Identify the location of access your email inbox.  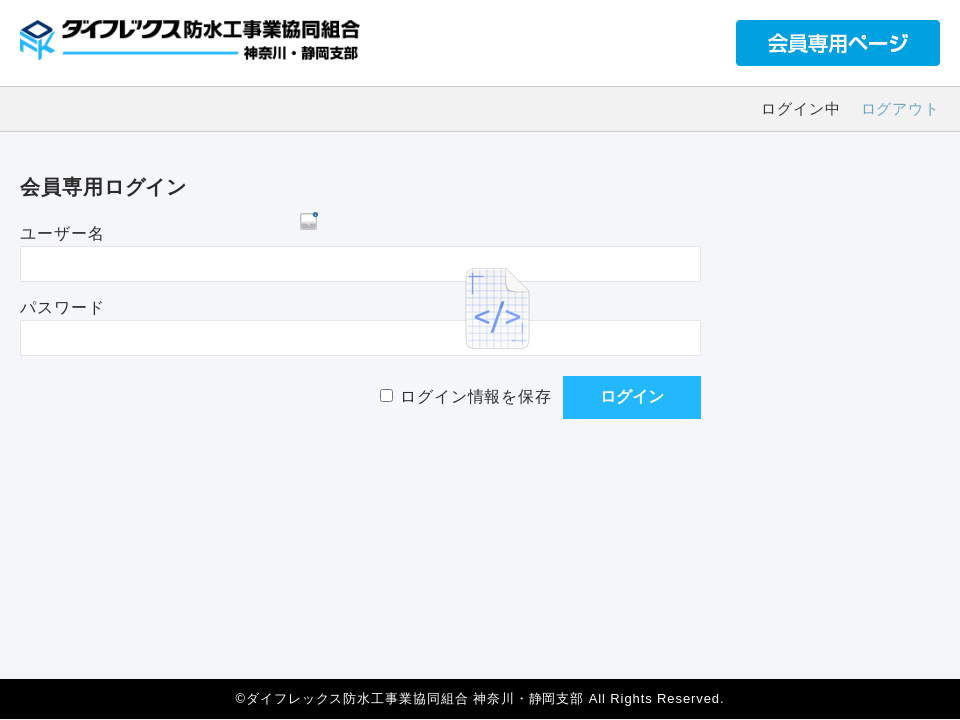
(308, 221).